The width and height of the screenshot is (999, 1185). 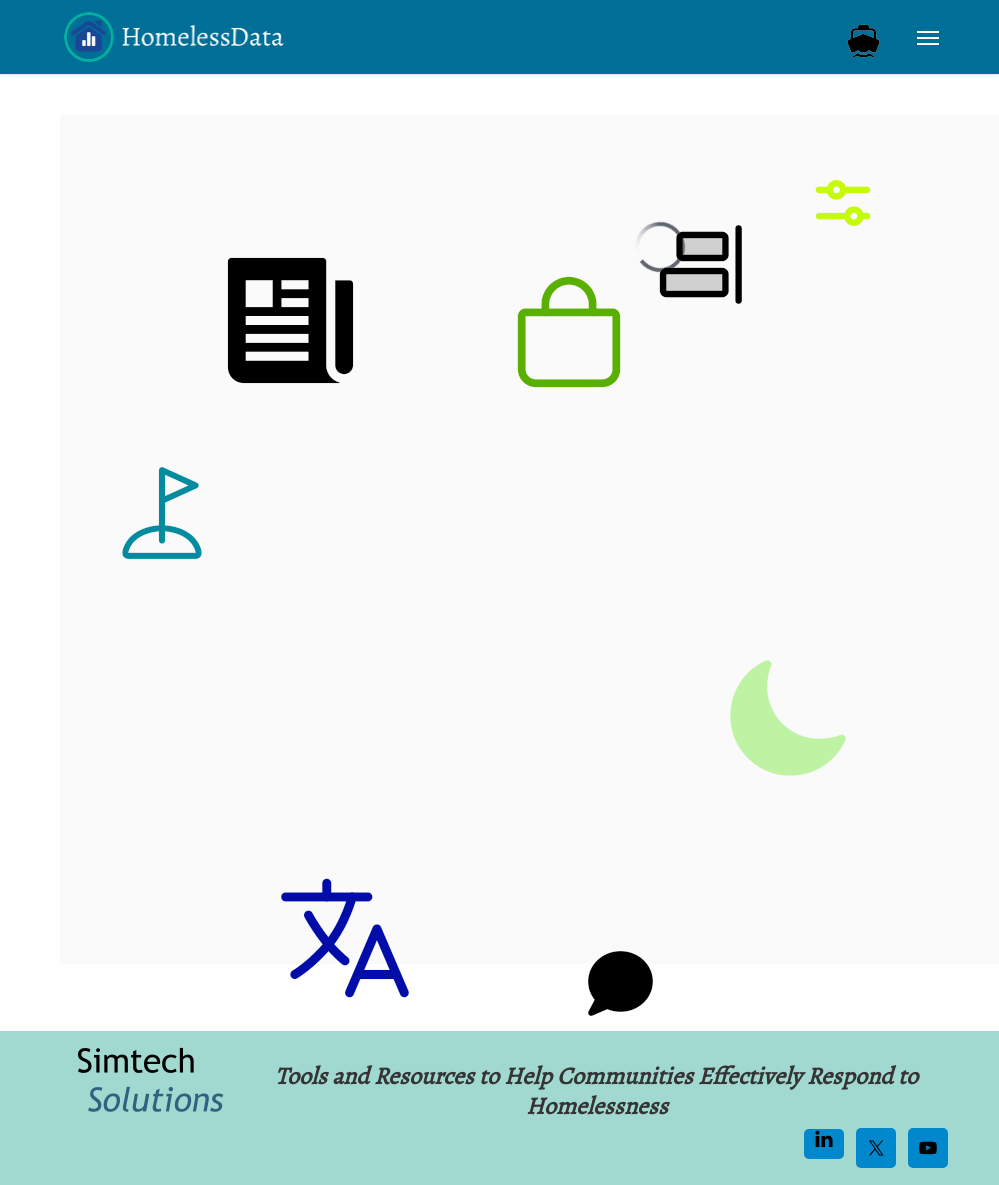 What do you see at coordinates (620, 983) in the screenshot?
I see `open comments section` at bounding box center [620, 983].